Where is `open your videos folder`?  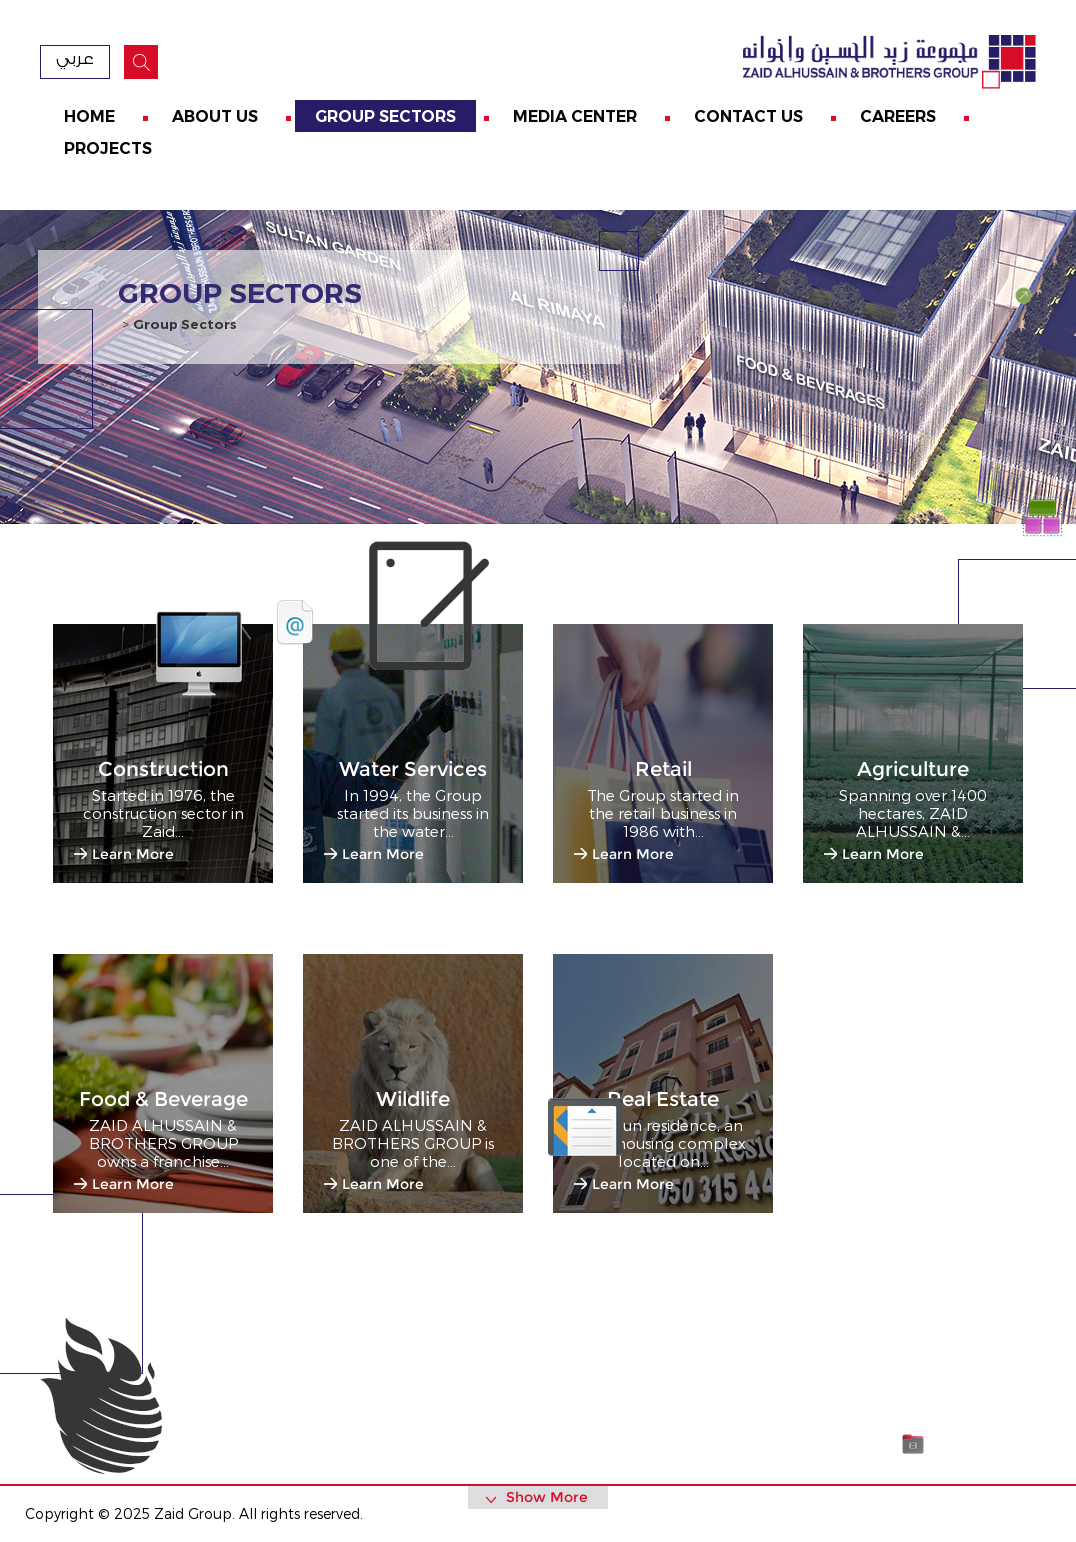
open your videos folder is located at coordinates (913, 1444).